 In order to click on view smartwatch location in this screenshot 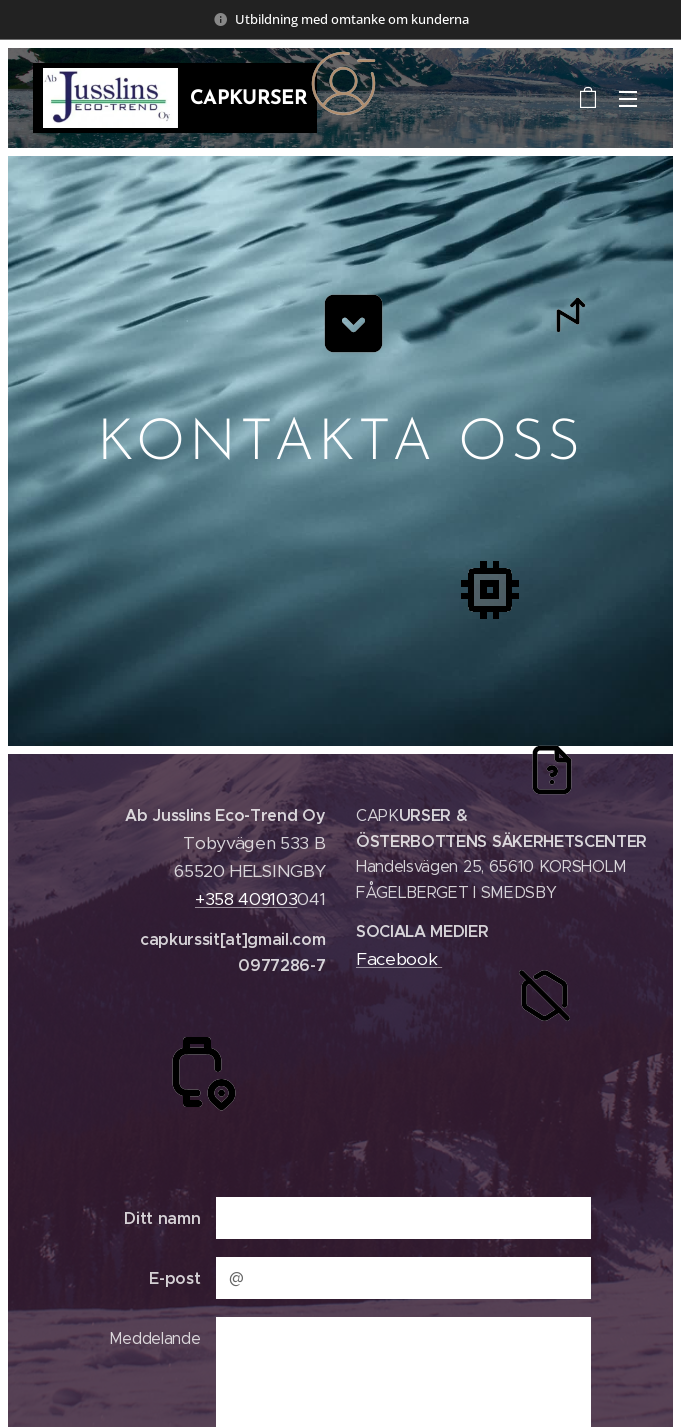, I will do `click(197, 1072)`.